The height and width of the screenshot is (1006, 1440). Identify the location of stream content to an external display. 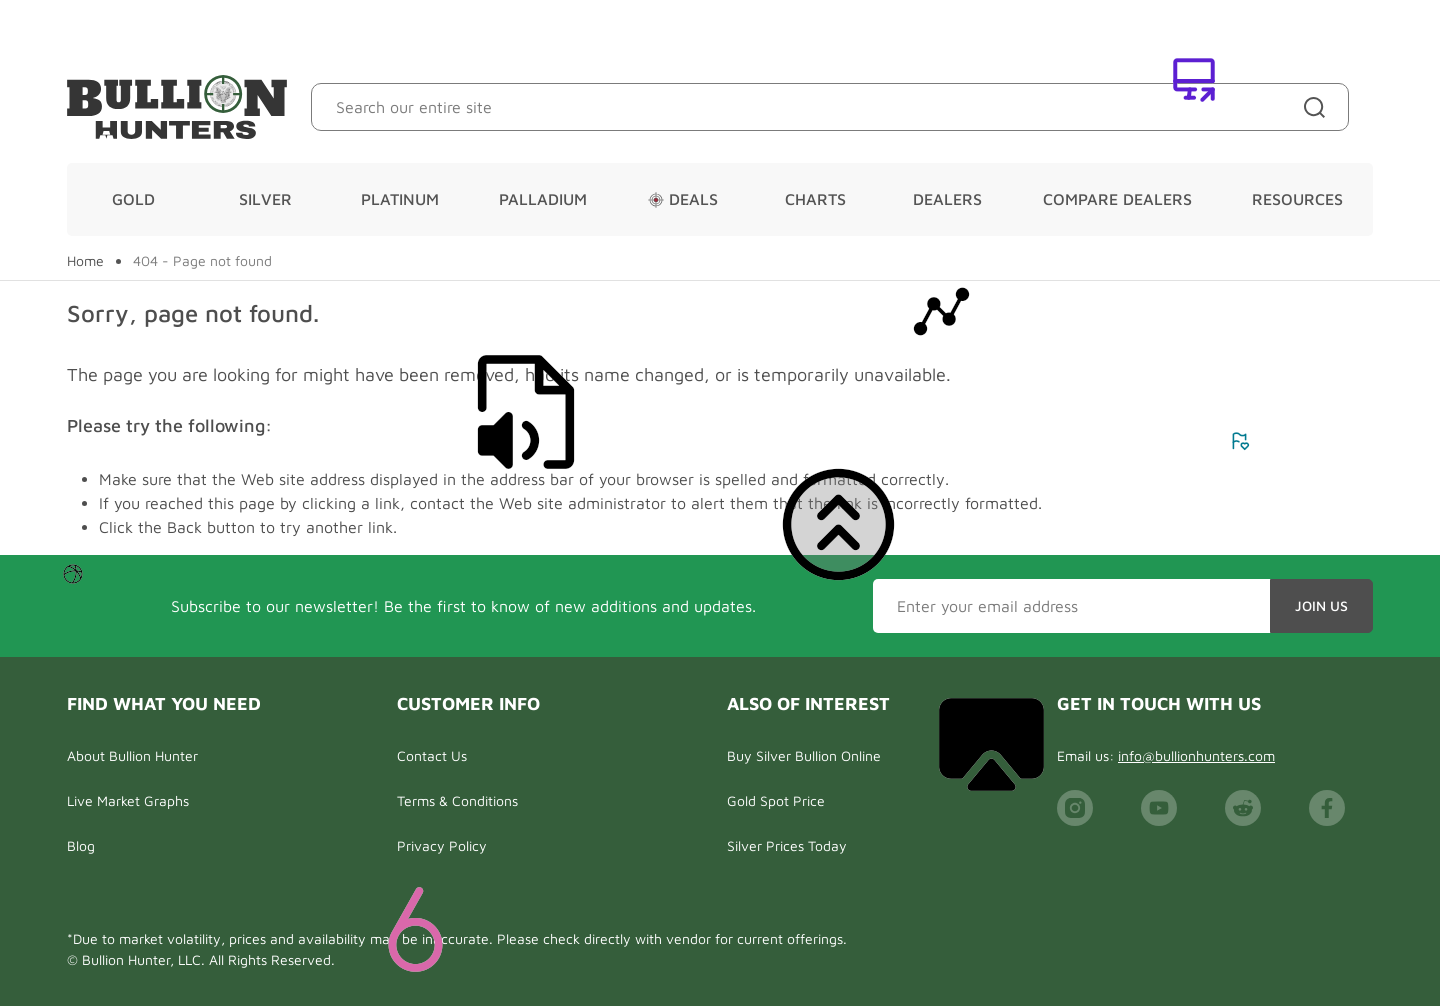
(991, 742).